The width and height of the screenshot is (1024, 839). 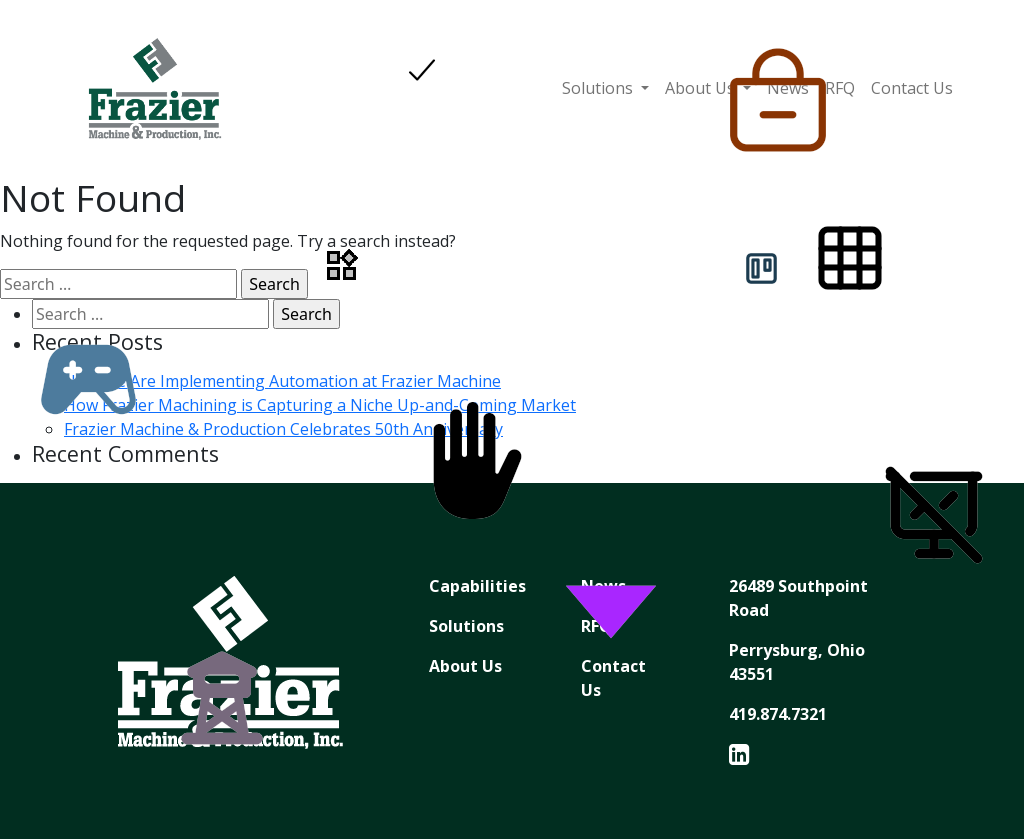 What do you see at coordinates (222, 698) in the screenshot?
I see `view observation tower or lookout point` at bounding box center [222, 698].